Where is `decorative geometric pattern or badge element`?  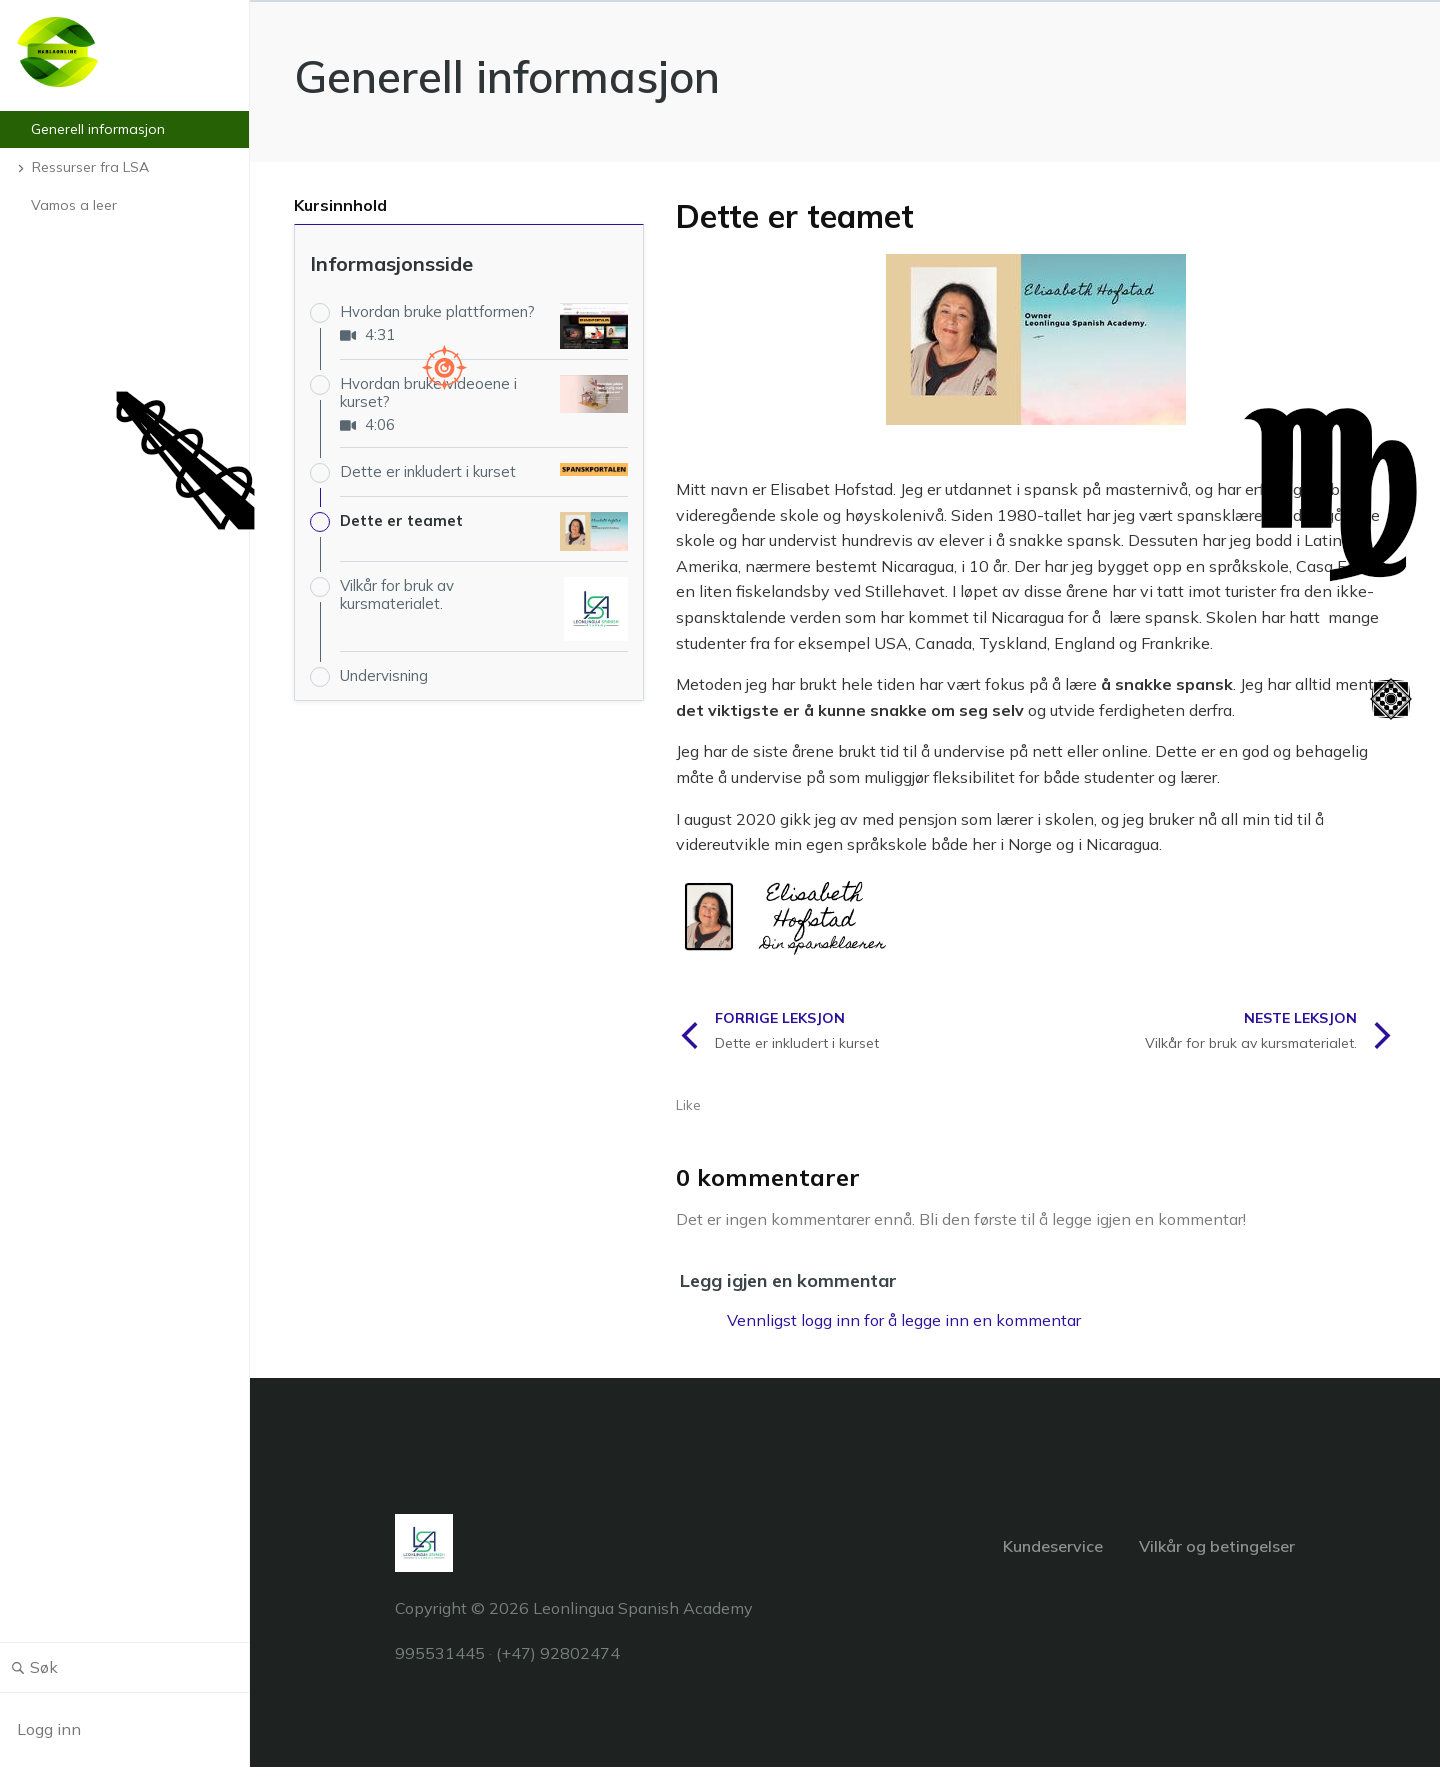
decorative geometric pattern or badge element is located at coordinates (1391, 699).